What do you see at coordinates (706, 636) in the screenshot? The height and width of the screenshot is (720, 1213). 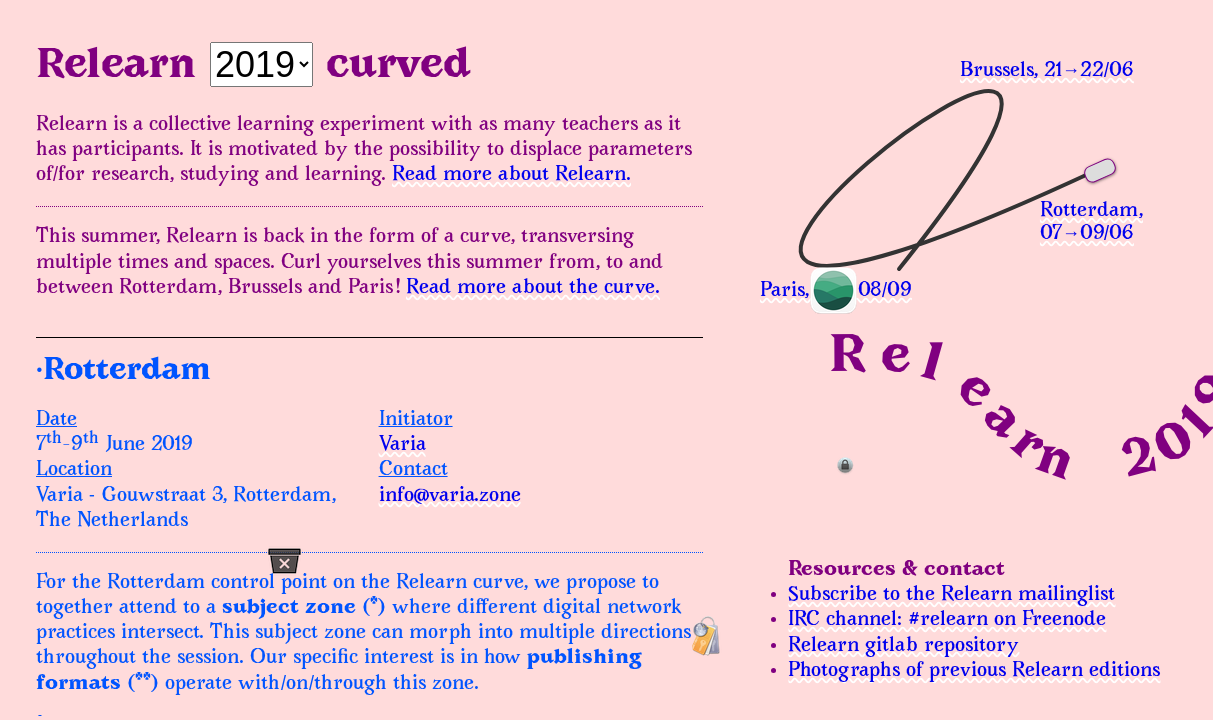 I see `view and manage kerberos authentication tickets` at bounding box center [706, 636].